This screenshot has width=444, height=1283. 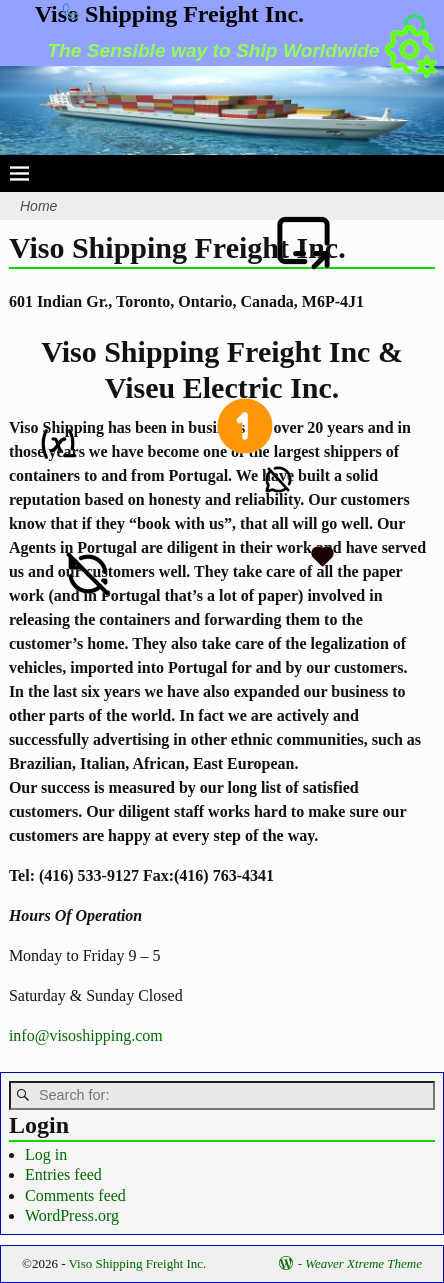 What do you see at coordinates (278, 479) in the screenshot?
I see `mute or disable chat notifications` at bounding box center [278, 479].